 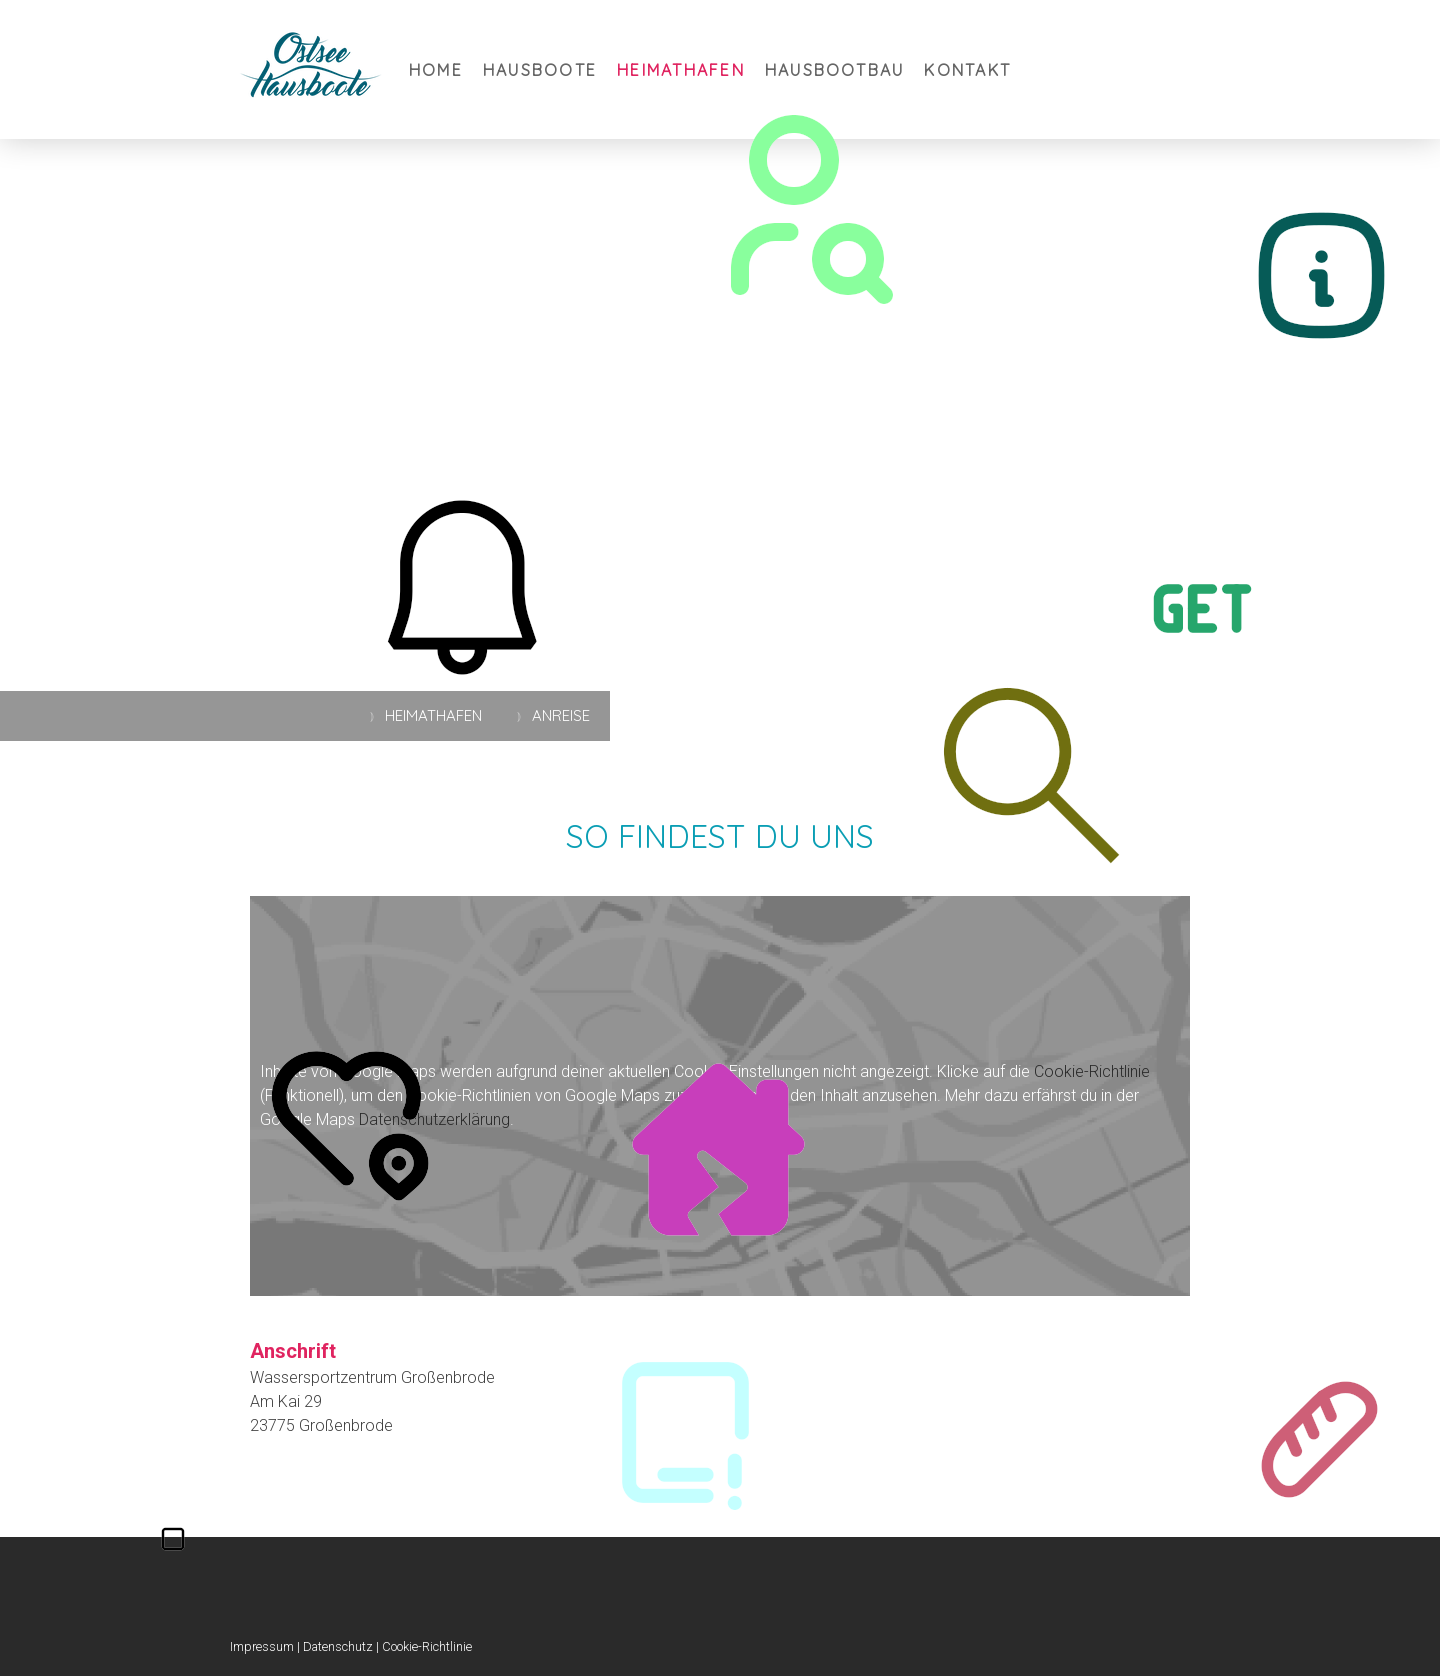 I want to click on search for files, settings, or content, so click(x=1031, y=775).